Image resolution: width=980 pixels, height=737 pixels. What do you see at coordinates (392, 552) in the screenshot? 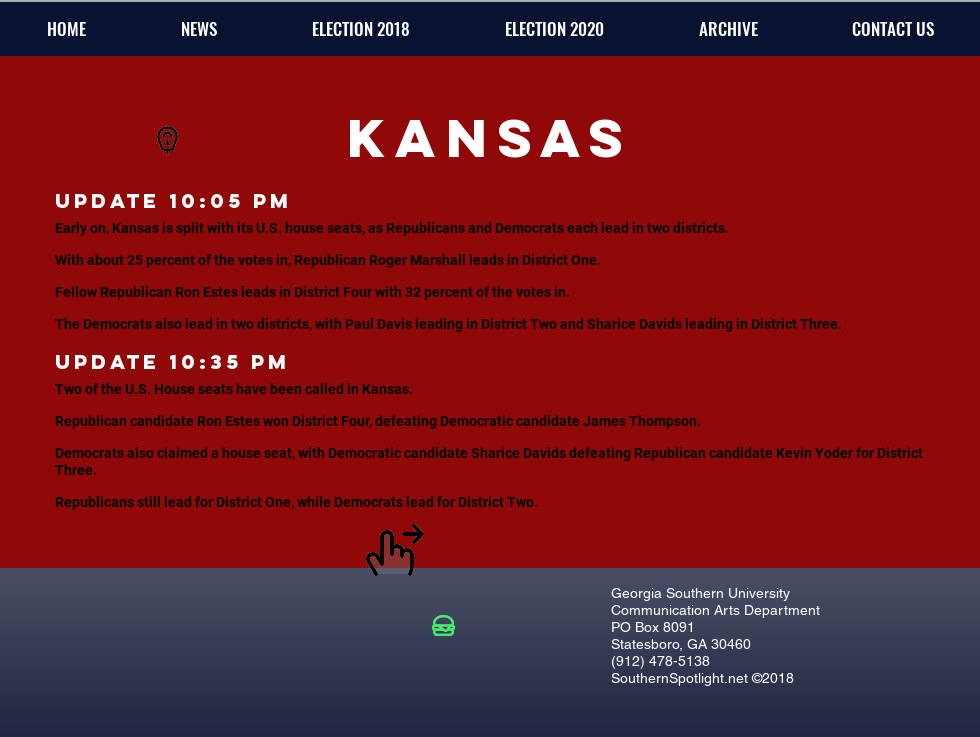
I see `swipe right to continue or advance` at bounding box center [392, 552].